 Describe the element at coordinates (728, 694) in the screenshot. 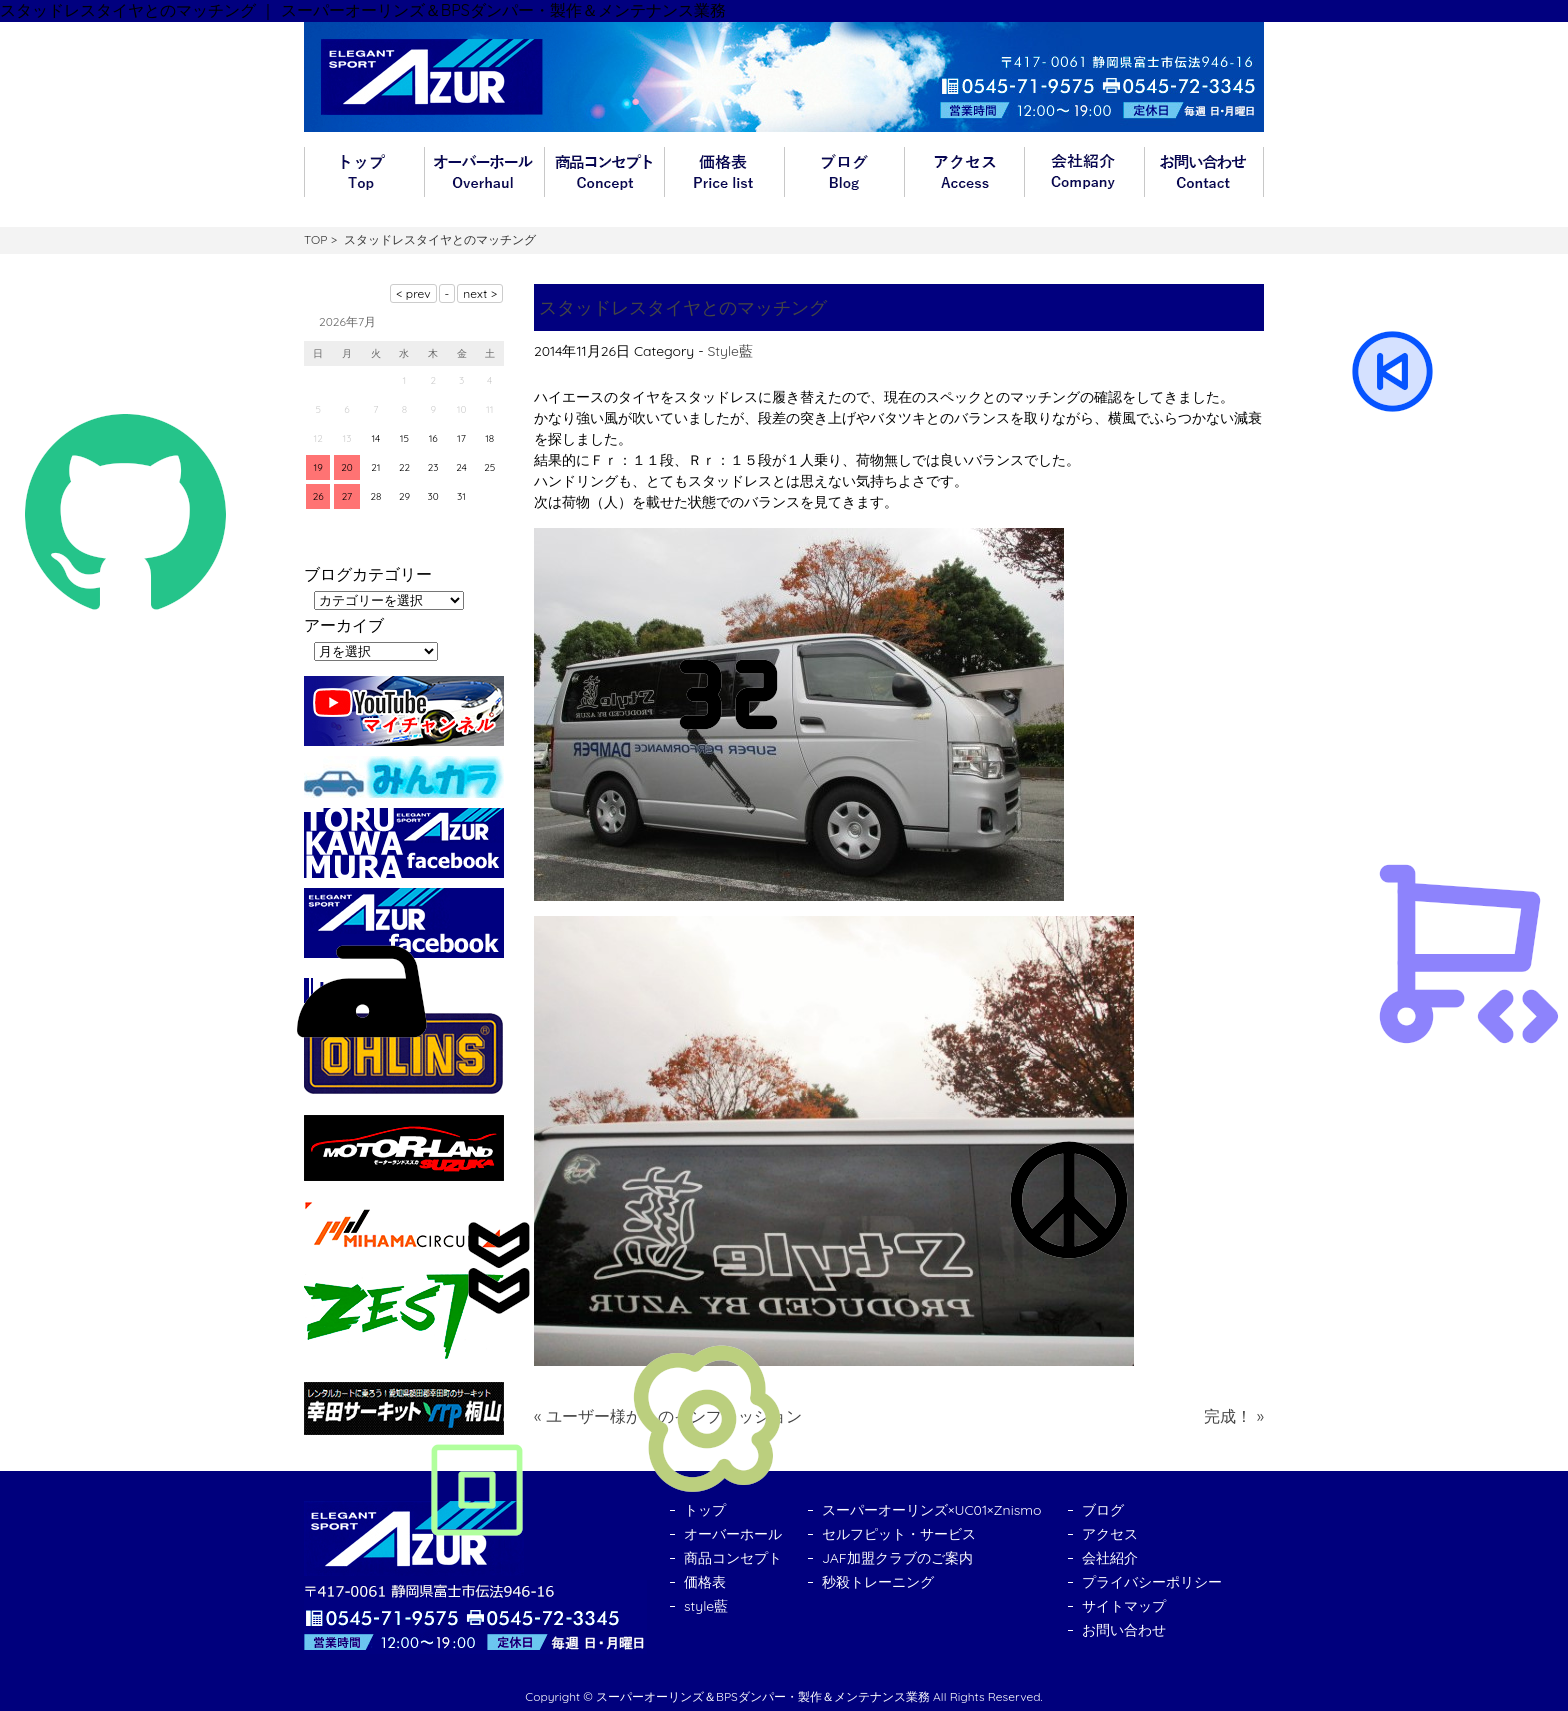

I see `indicates item number or position 32 in a list` at that location.